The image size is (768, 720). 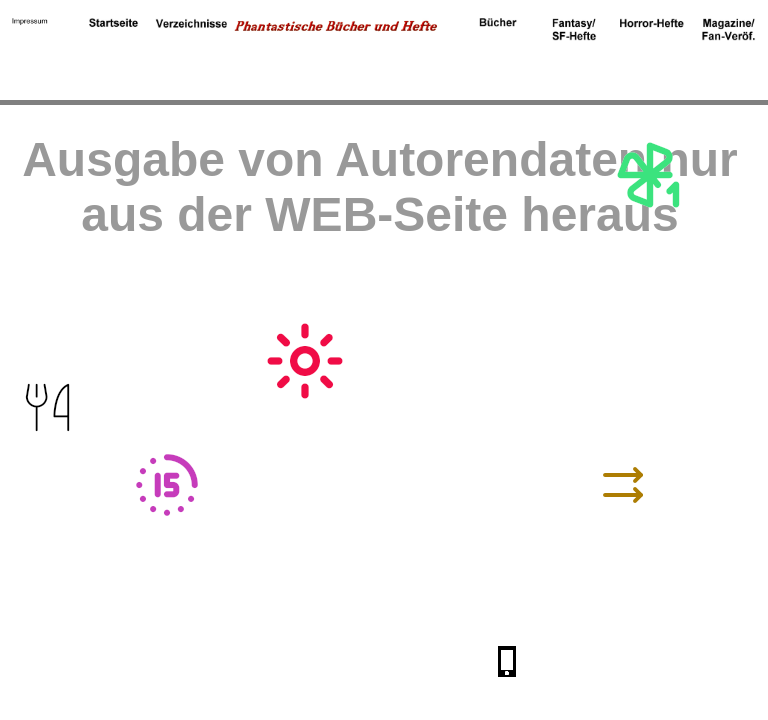 What do you see at coordinates (623, 485) in the screenshot?
I see `move items to the right` at bounding box center [623, 485].